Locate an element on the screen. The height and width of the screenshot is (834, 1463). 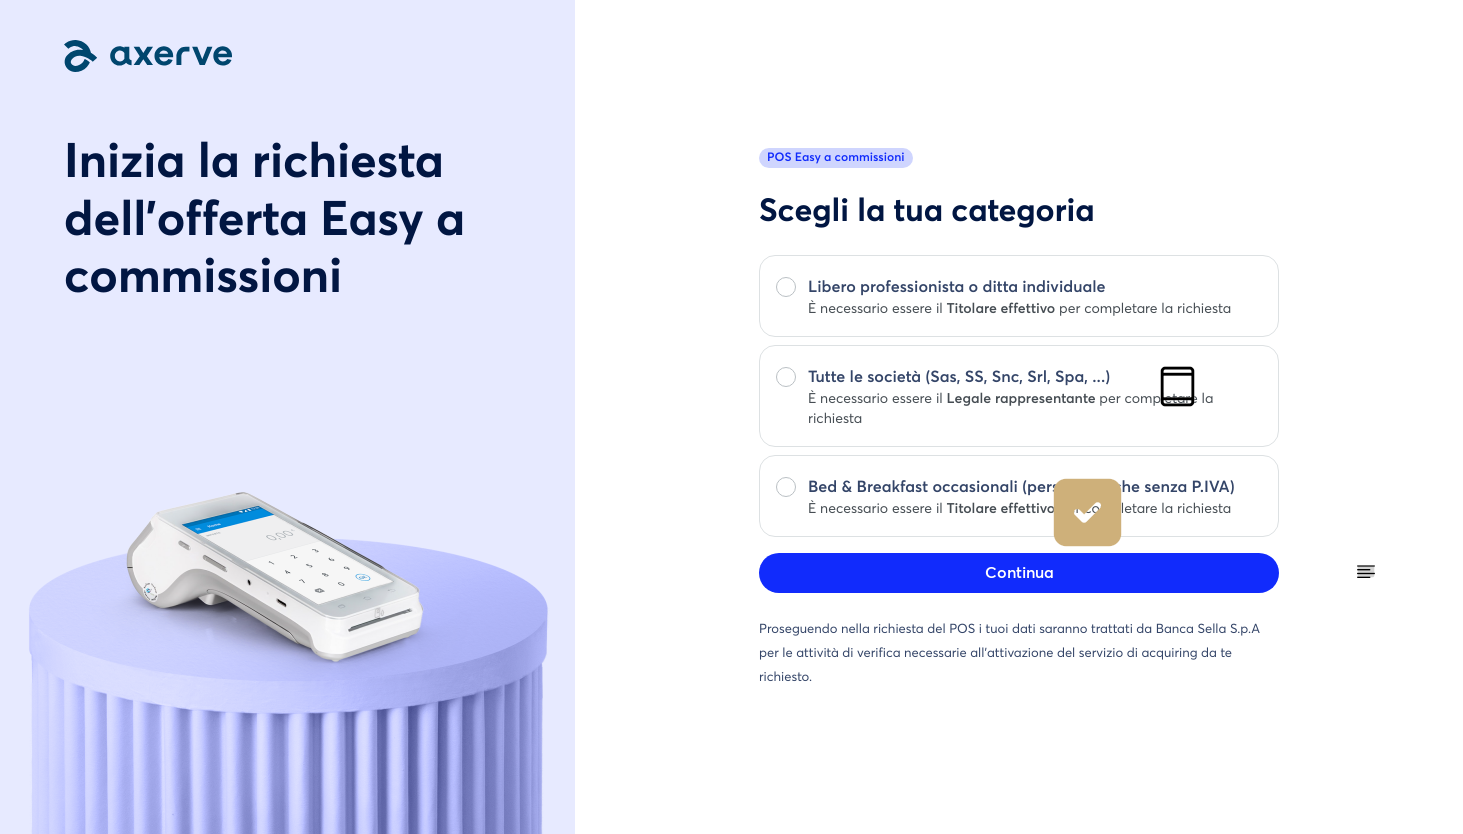
switch to tablet view is located at coordinates (1177, 386).